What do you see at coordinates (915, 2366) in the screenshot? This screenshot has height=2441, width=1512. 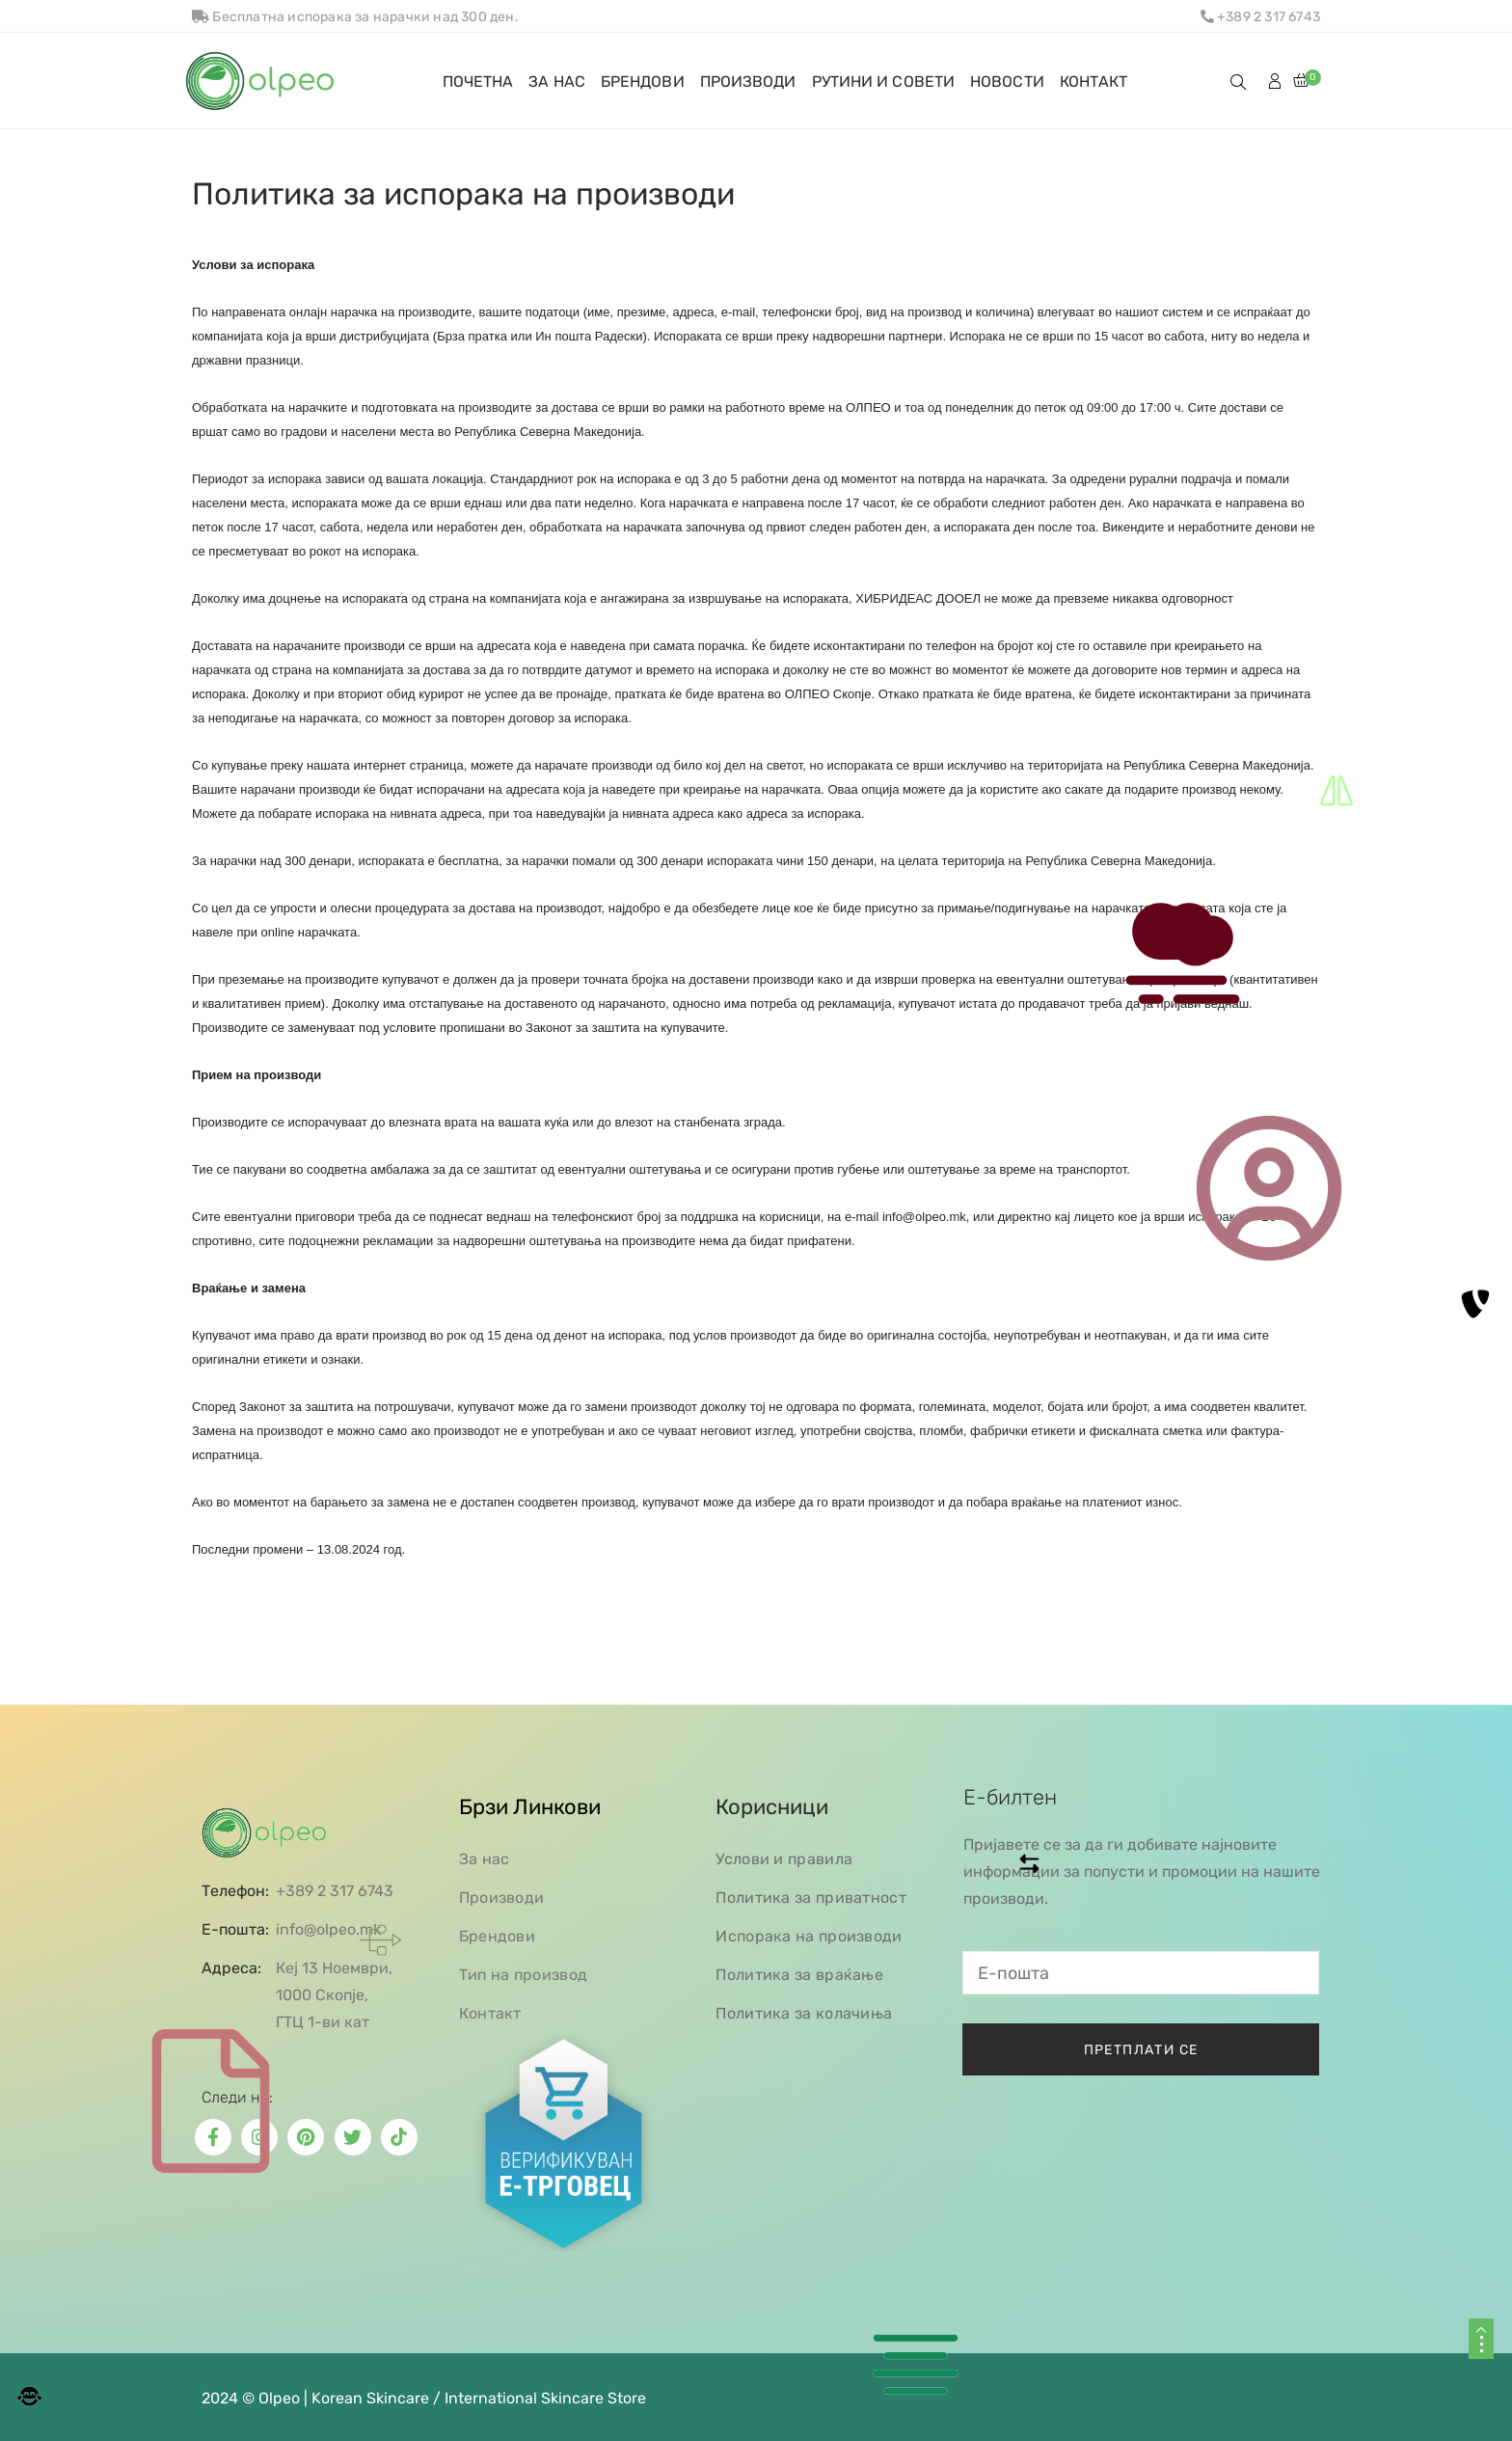 I see `center align text` at bounding box center [915, 2366].